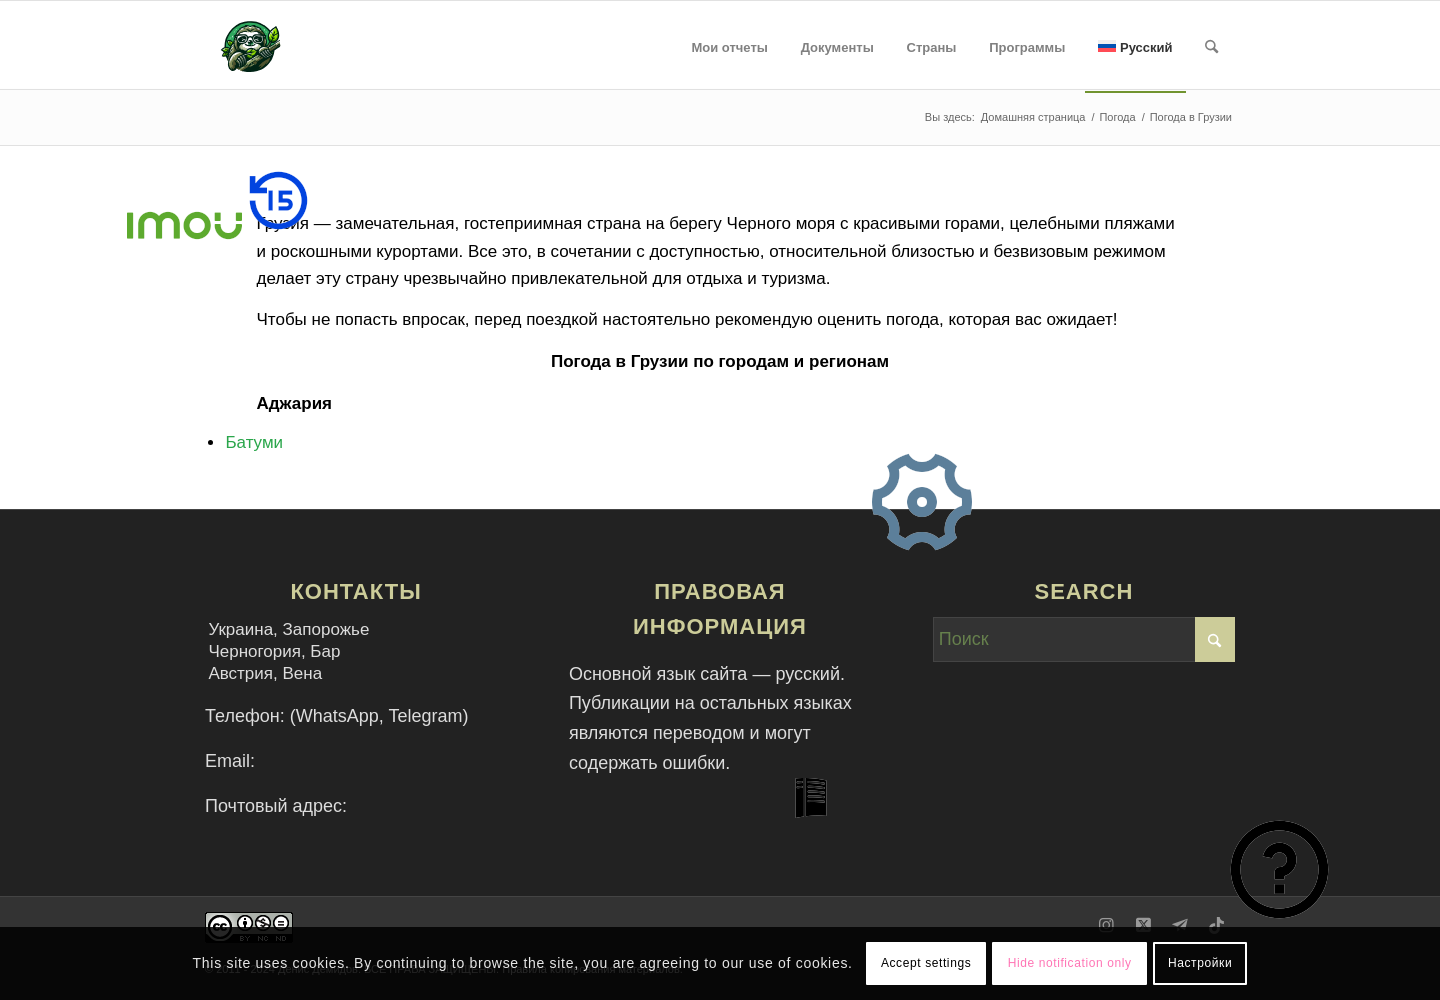 The width and height of the screenshot is (1440, 1000). Describe the element at coordinates (184, 225) in the screenshot. I see `open the imou smart home camera app` at that location.